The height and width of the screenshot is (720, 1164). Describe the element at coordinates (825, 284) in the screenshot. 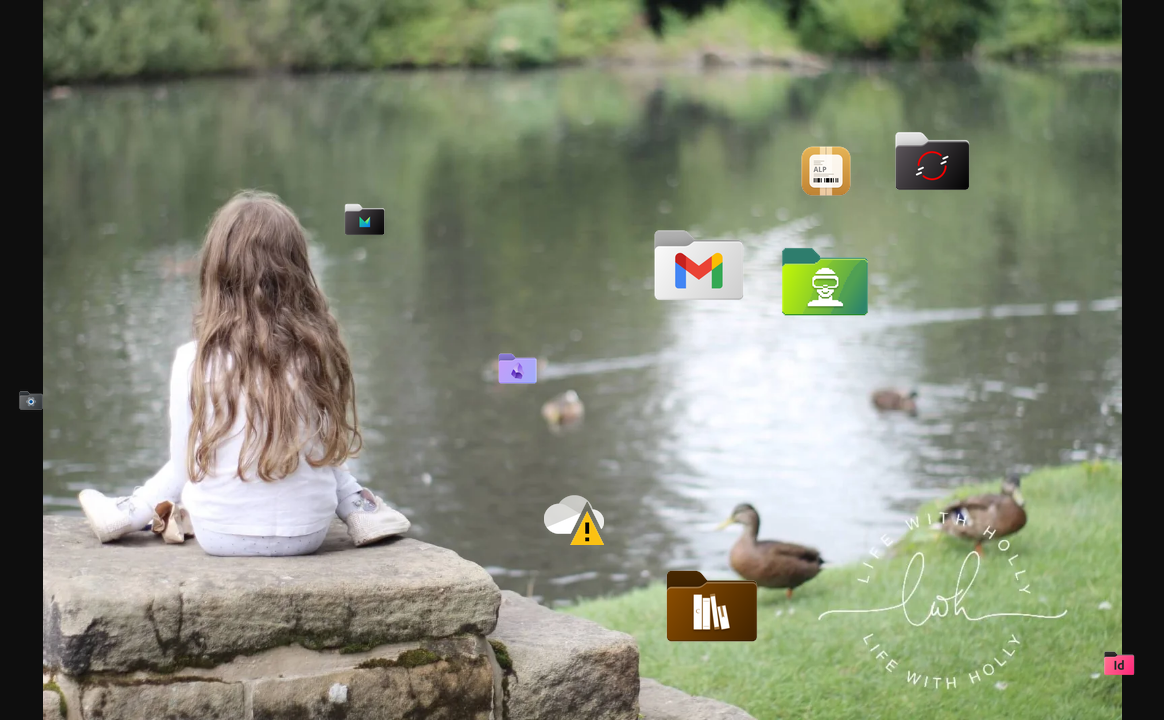

I see `open folder for VR or augmented reality projects` at that location.